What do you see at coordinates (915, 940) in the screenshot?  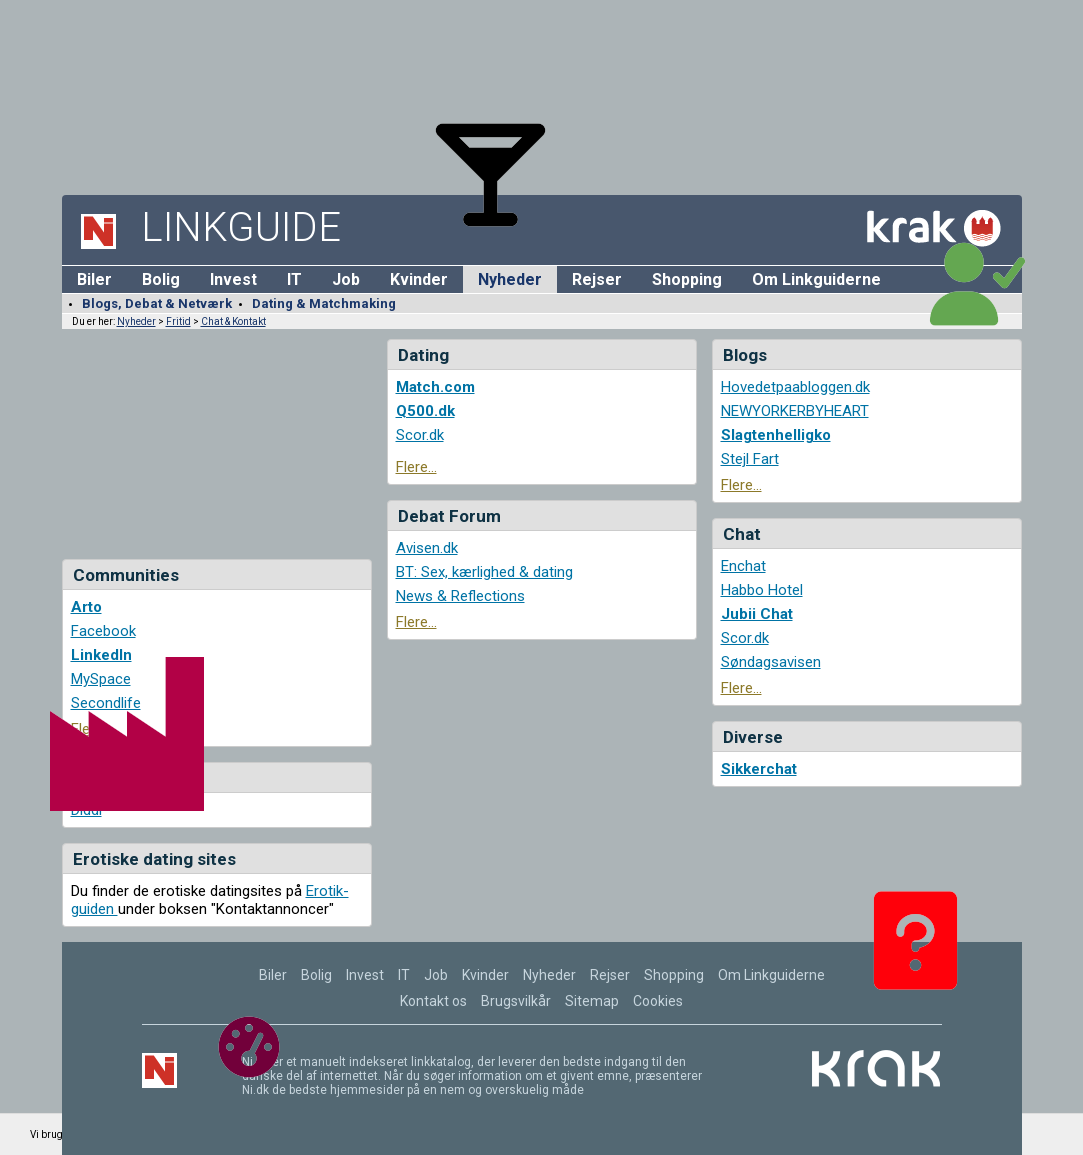 I see `access help or FAQ section` at bounding box center [915, 940].